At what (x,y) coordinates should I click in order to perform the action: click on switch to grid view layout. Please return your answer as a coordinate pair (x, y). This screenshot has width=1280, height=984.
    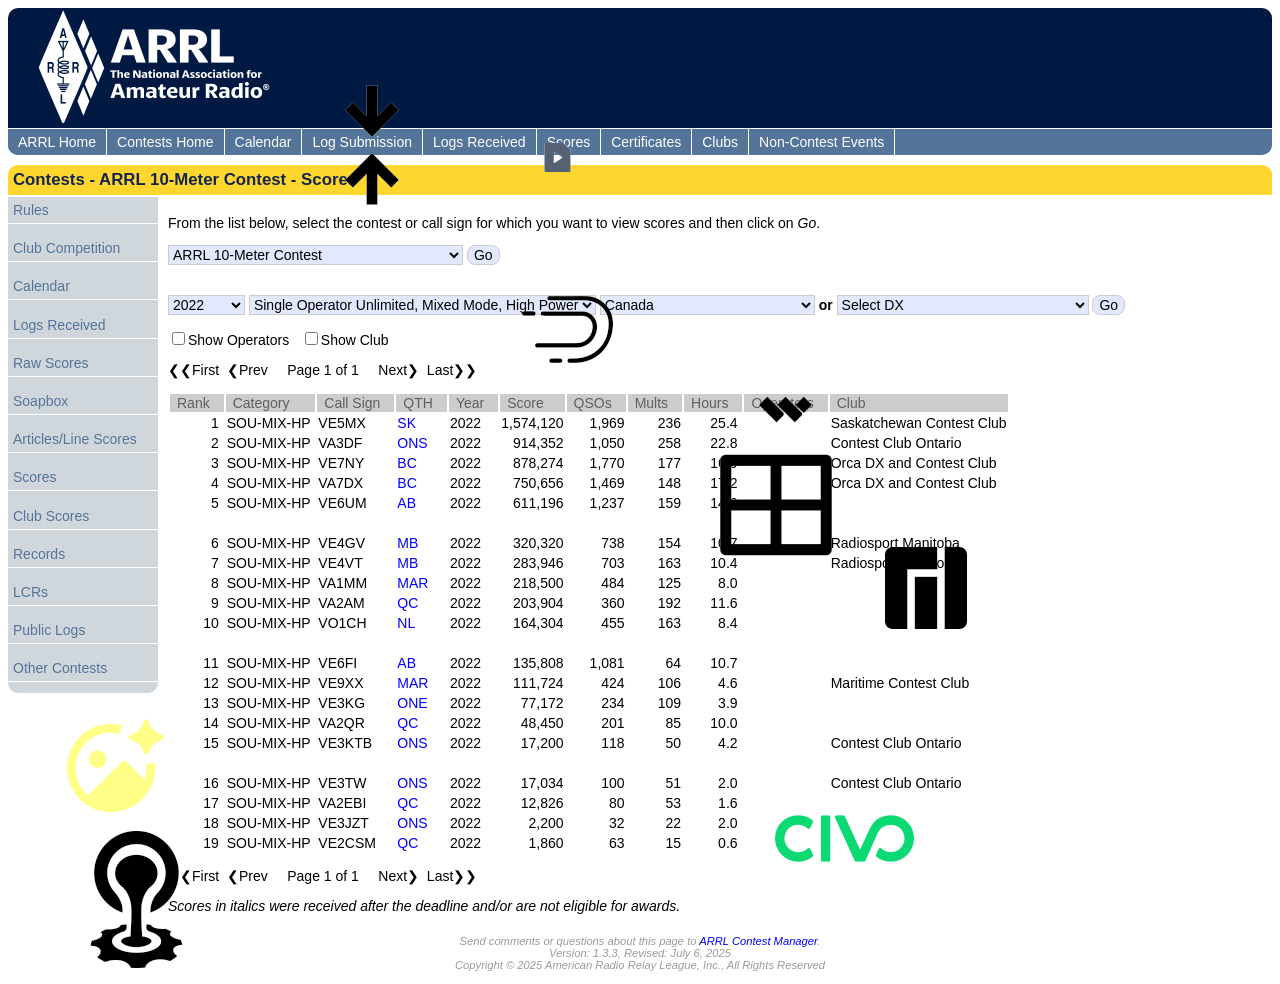
    Looking at the image, I should click on (776, 505).